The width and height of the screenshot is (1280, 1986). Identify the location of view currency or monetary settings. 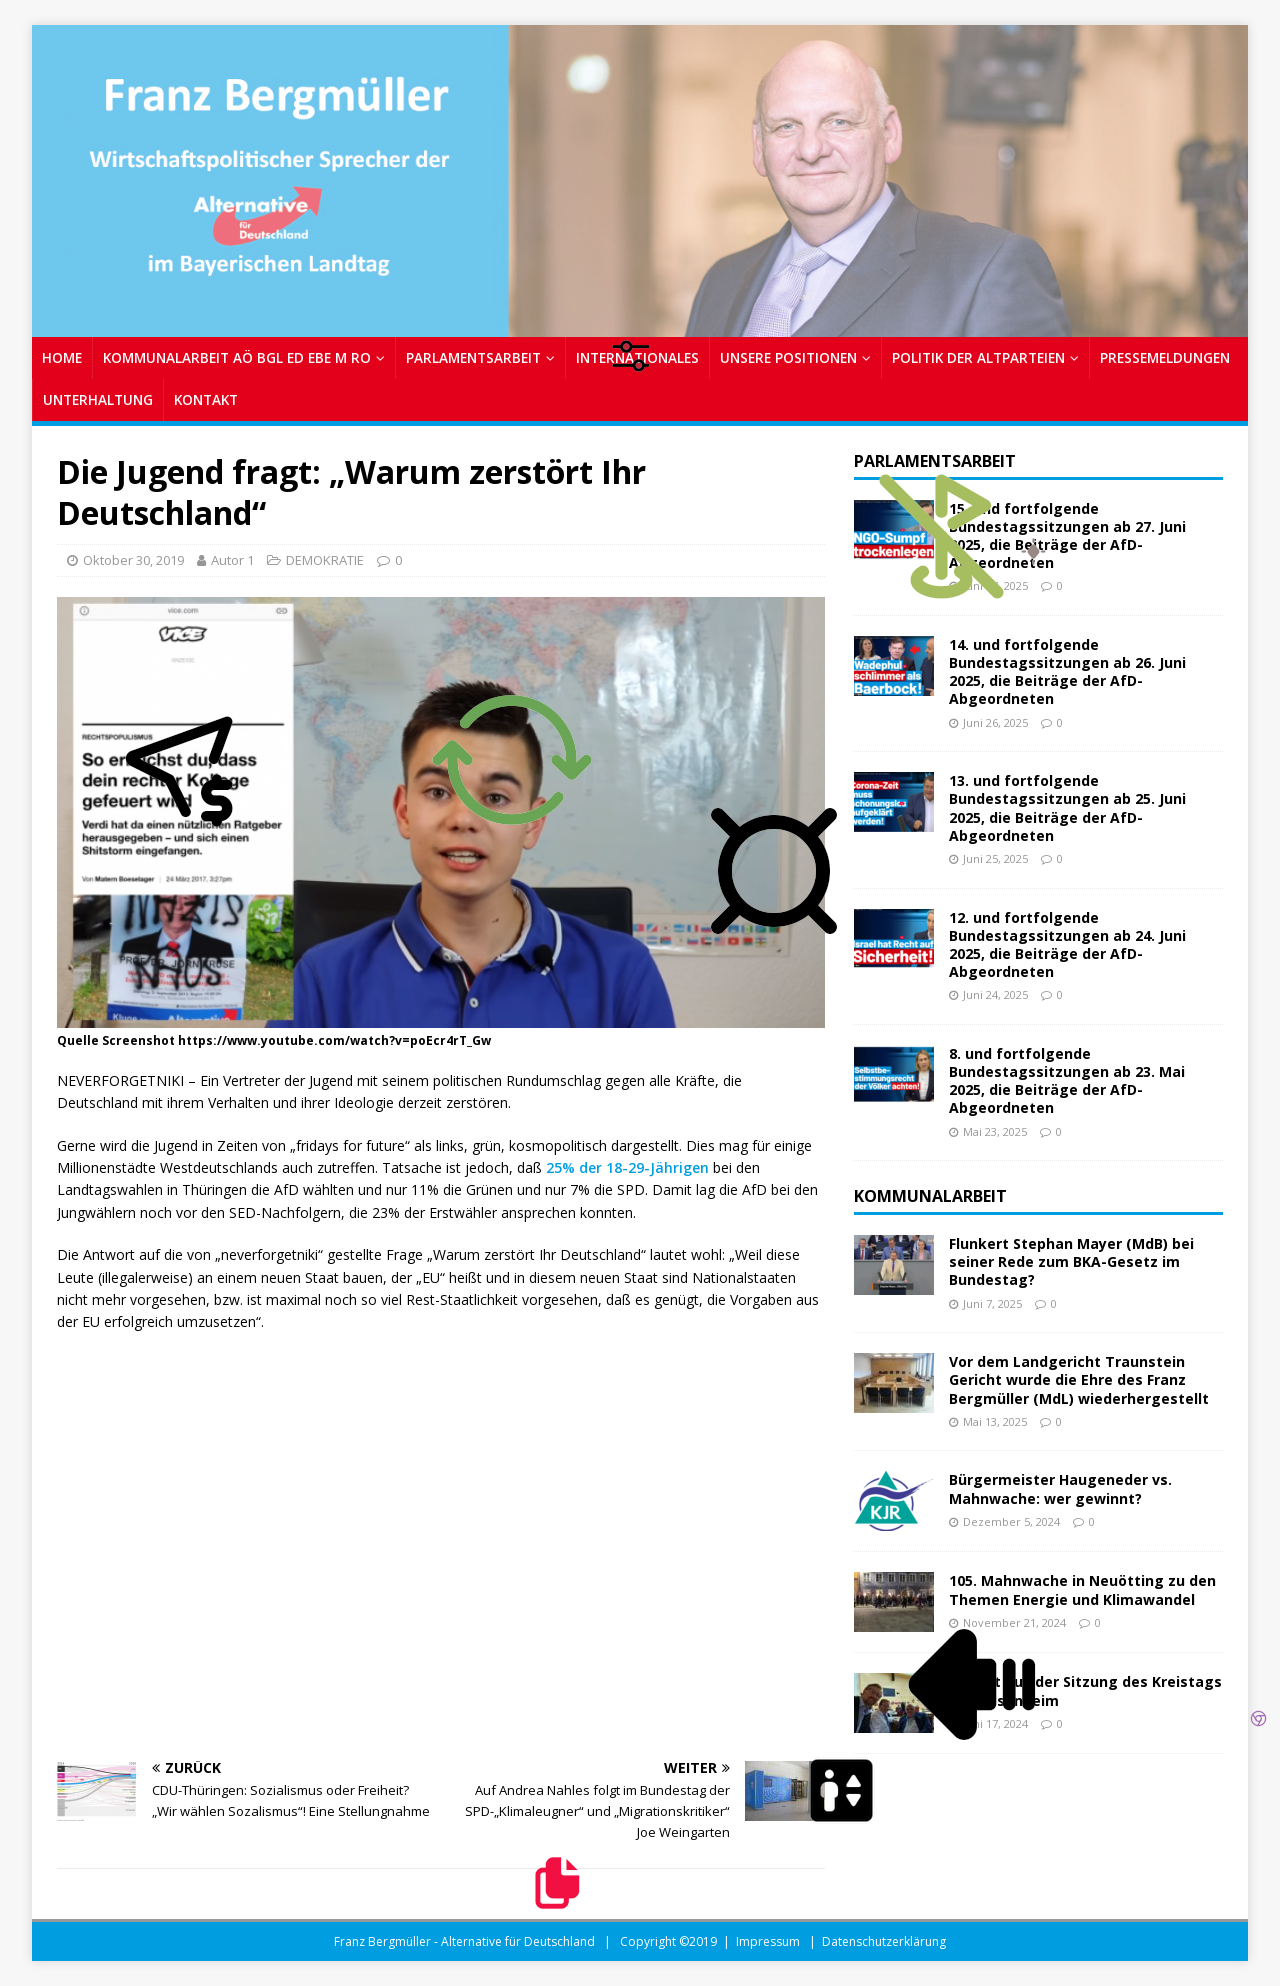
(774, 871).